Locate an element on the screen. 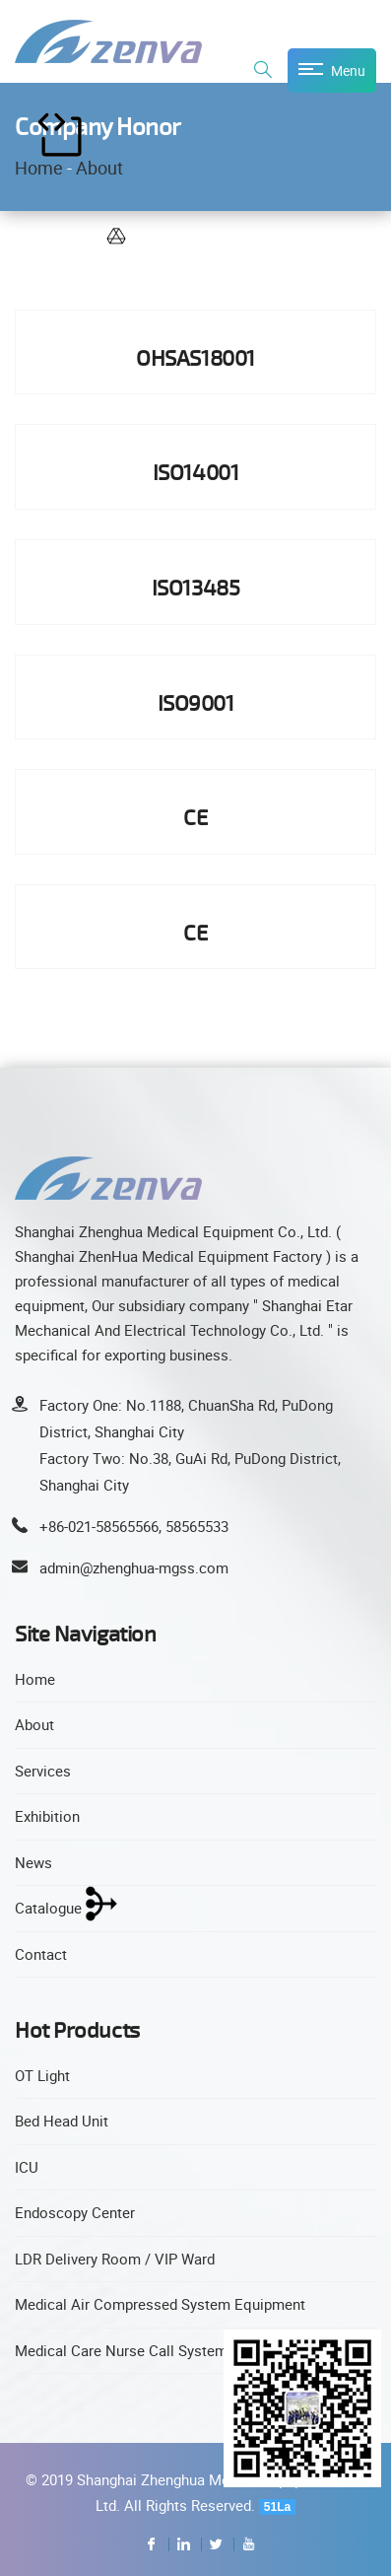 Image resolution: width=391 pixels, height=2576 pixels. insert a code block or snippet is located at coordinates (61, 136).